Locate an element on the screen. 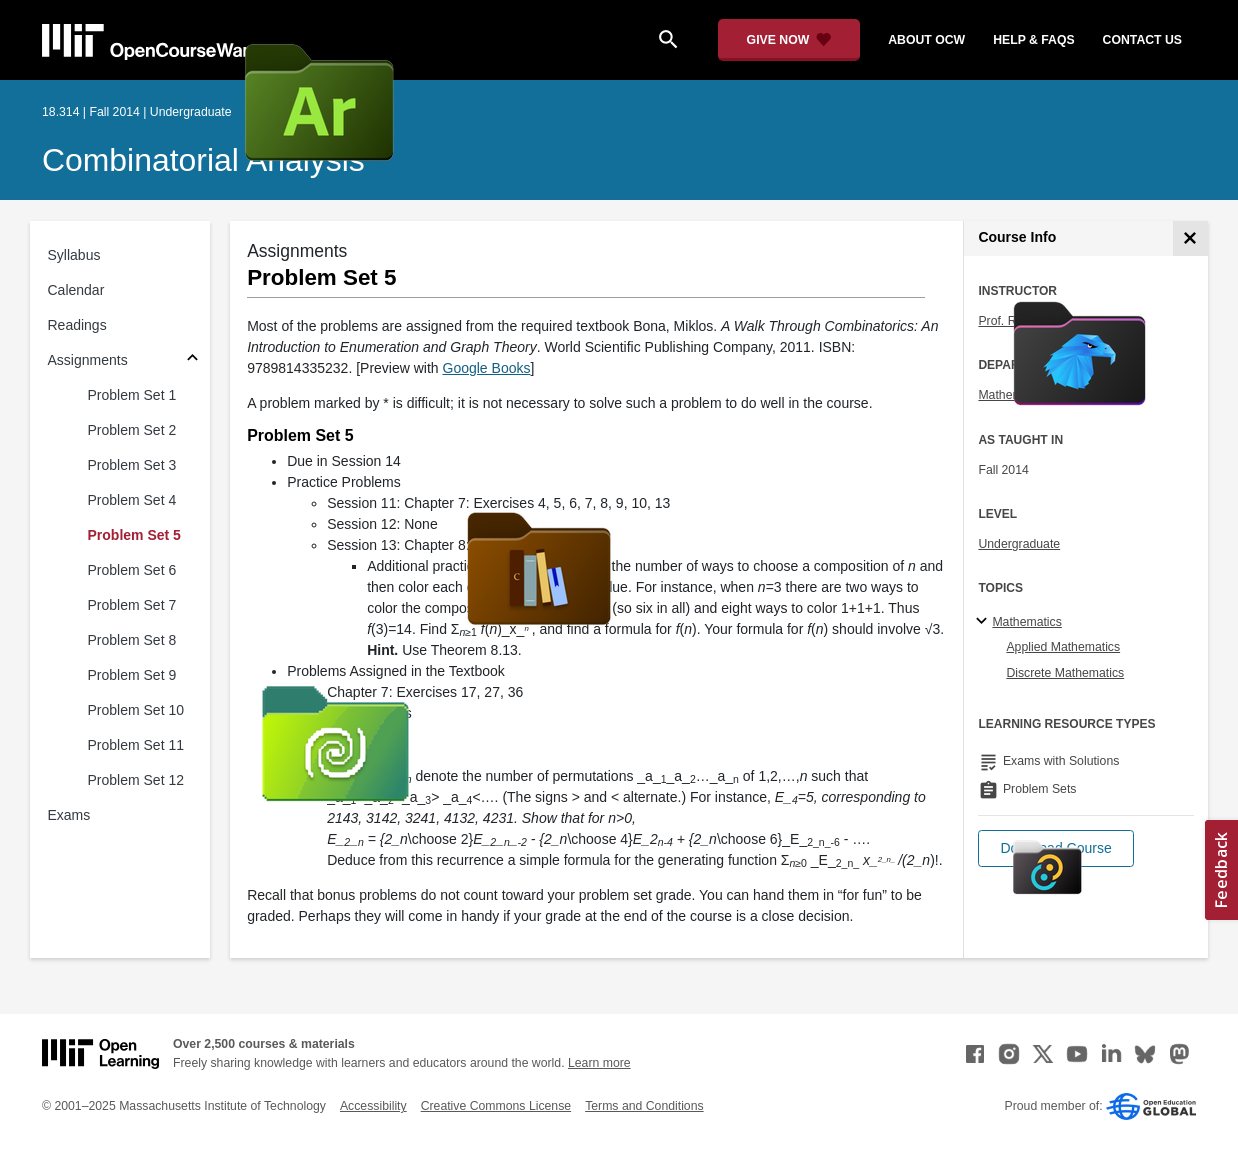 Image resolution: width=1238 pixels, height=1155 pixels. open adobe aero project files folder is located at coordinates (318, 106).